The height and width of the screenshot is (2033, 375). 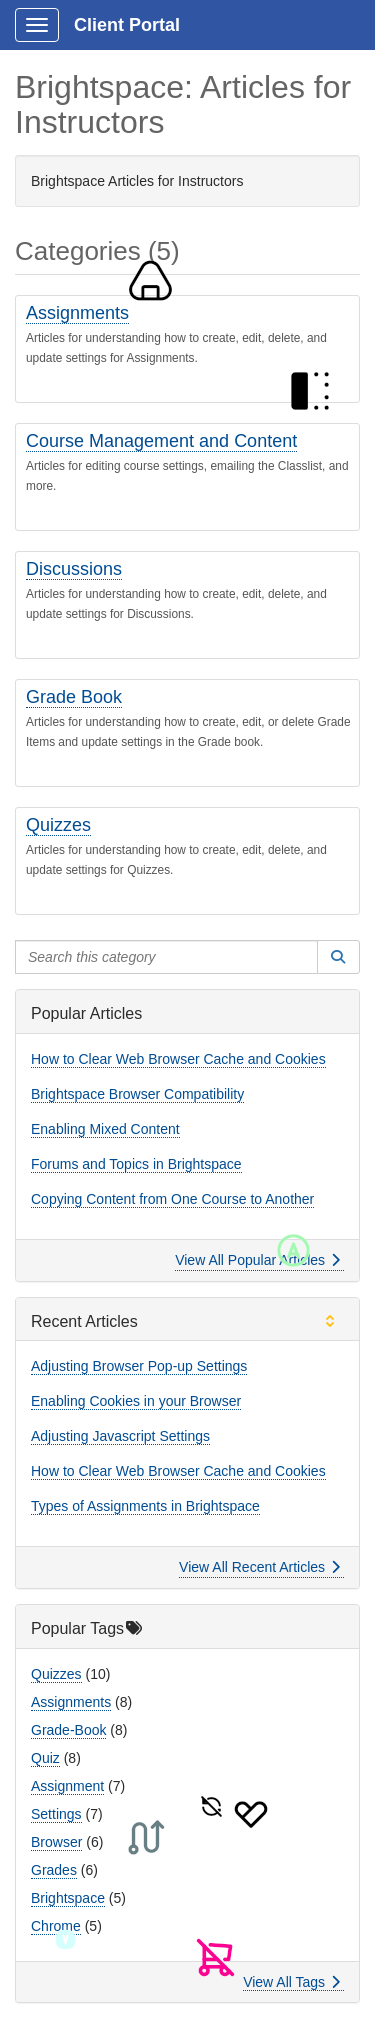 I want to click on refresh or sync is disabled, so click(x=211, y=1806).